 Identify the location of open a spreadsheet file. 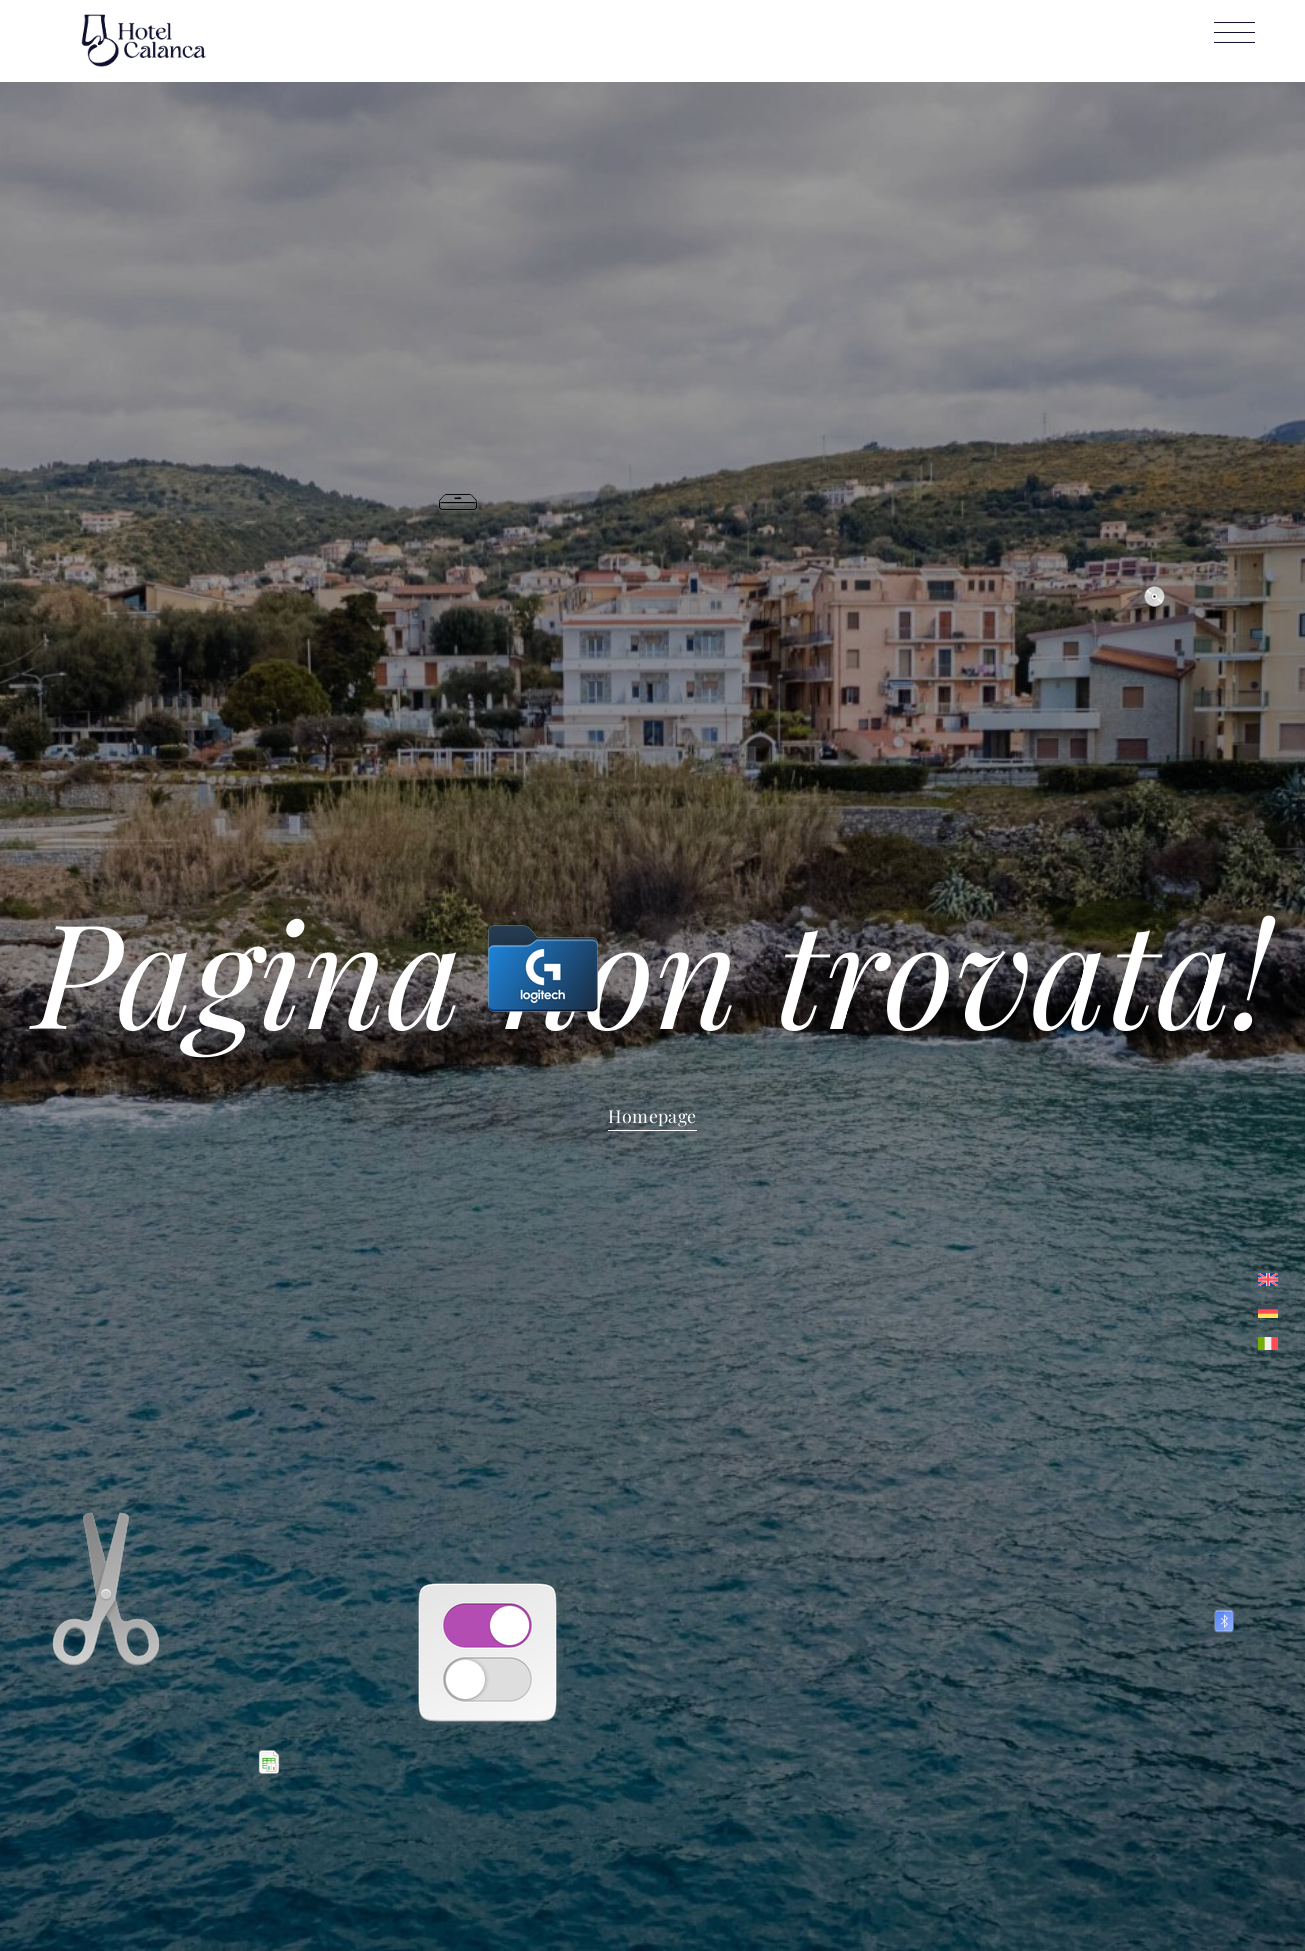
(269, 1762).